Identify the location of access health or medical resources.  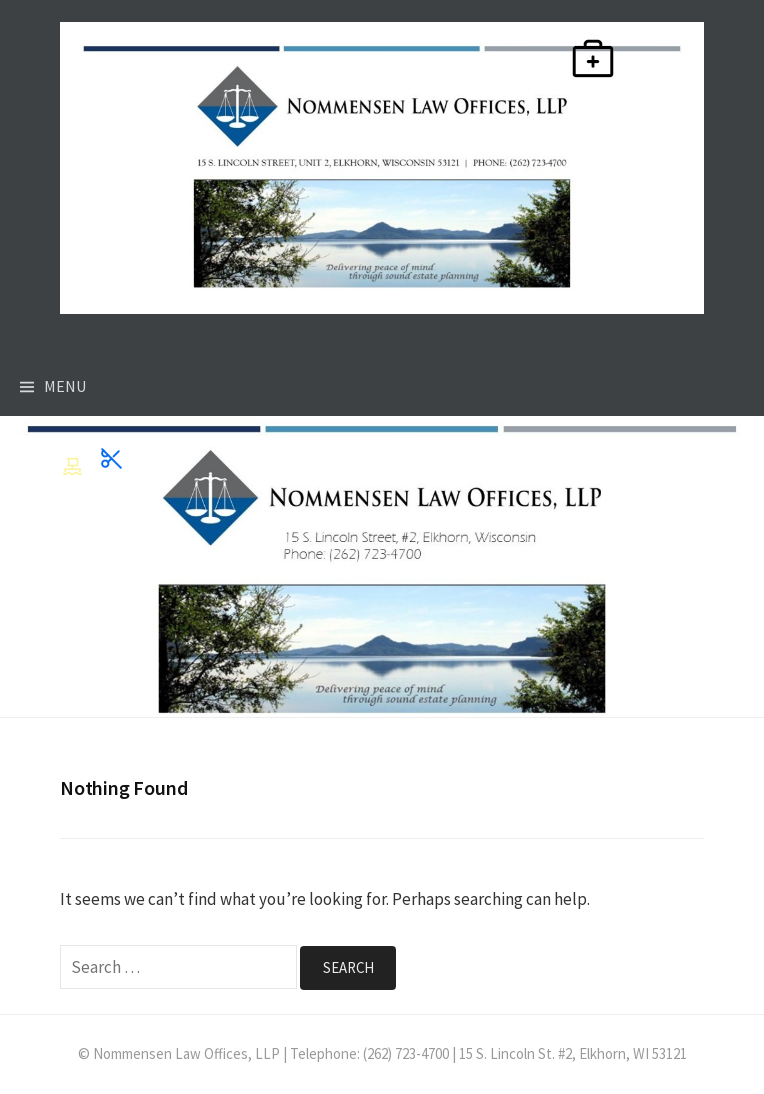
(593, 60).